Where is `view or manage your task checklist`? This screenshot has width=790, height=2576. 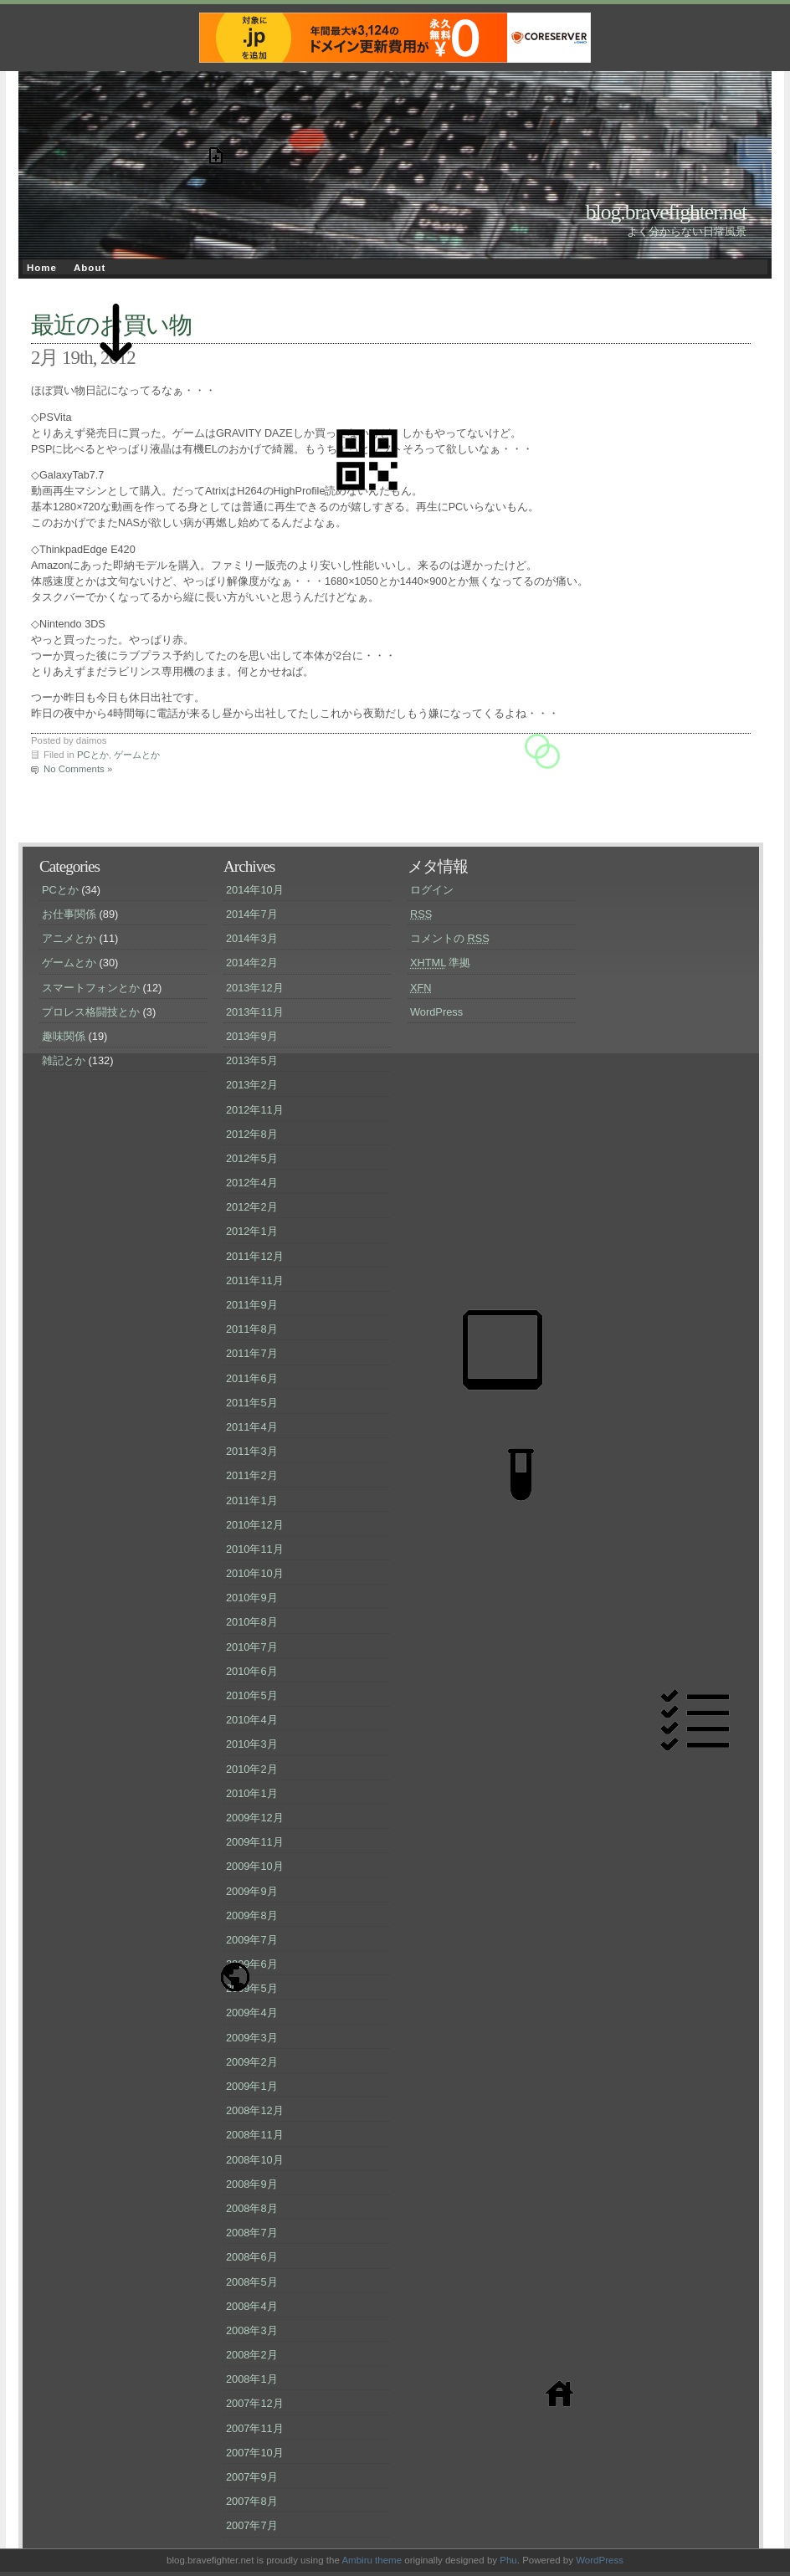 view or manage your task checklist is located at coordinates (692, 1721).